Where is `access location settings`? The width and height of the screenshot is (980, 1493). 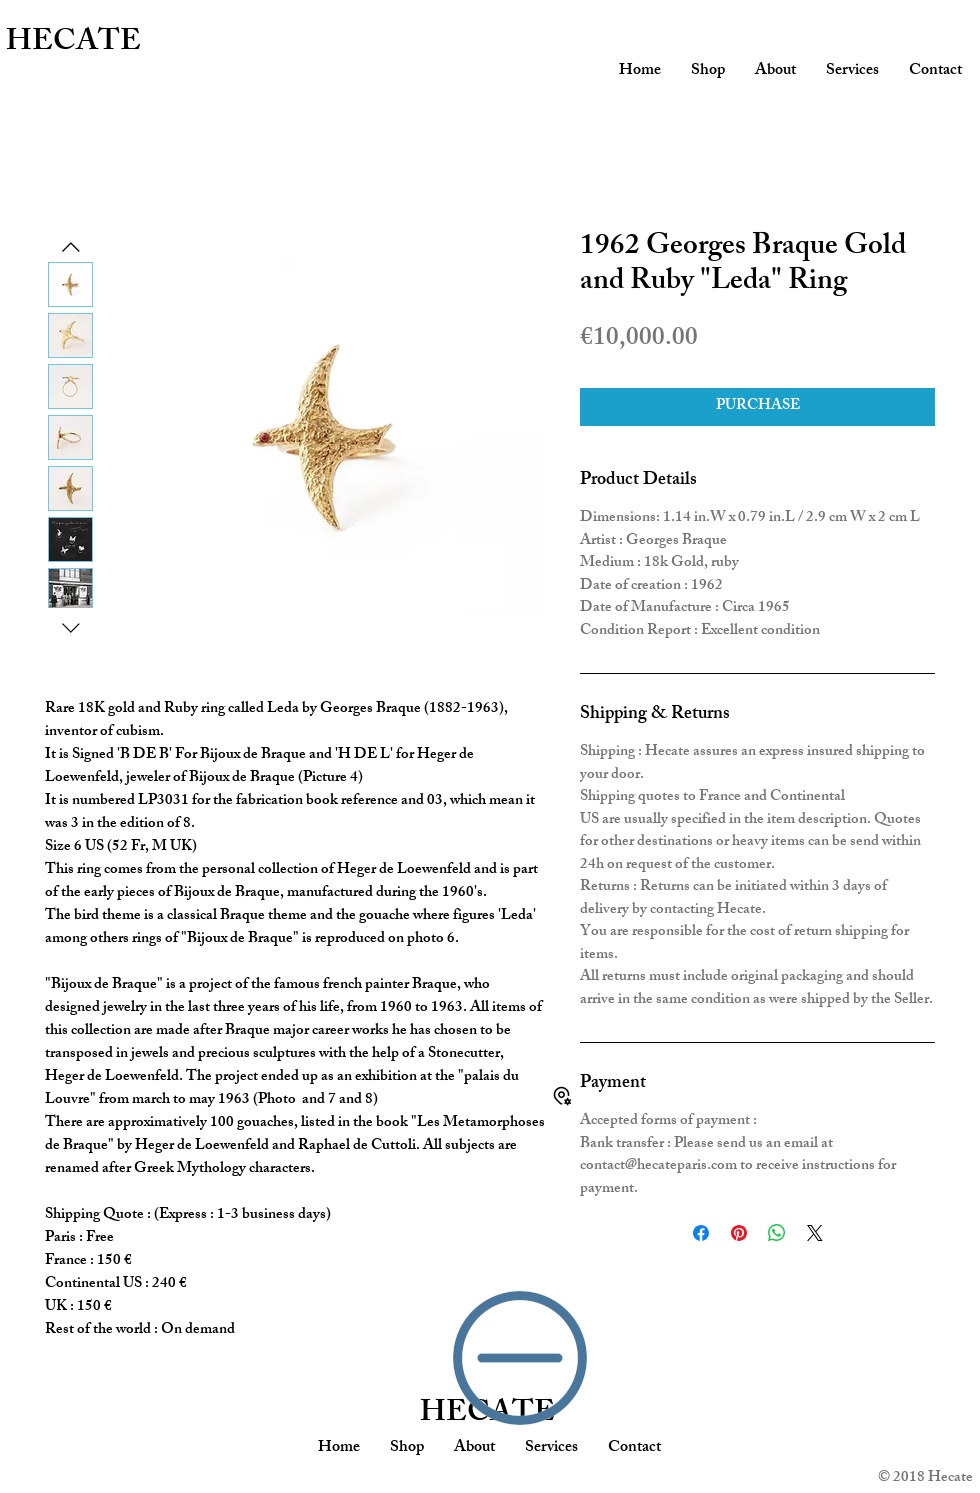
access location settings is located at coordinates (561, 1095).